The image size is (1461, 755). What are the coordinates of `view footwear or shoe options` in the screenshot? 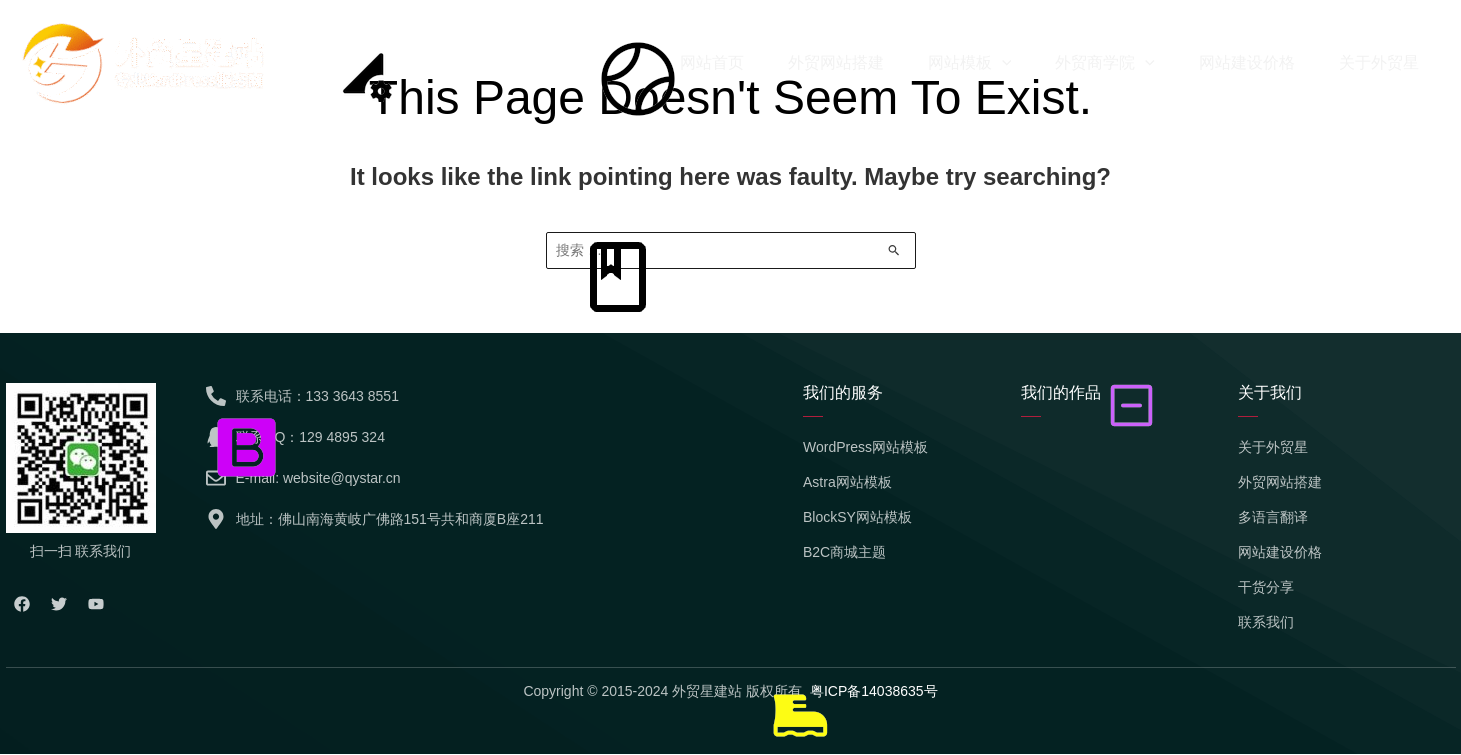 It's located at (798, 715).